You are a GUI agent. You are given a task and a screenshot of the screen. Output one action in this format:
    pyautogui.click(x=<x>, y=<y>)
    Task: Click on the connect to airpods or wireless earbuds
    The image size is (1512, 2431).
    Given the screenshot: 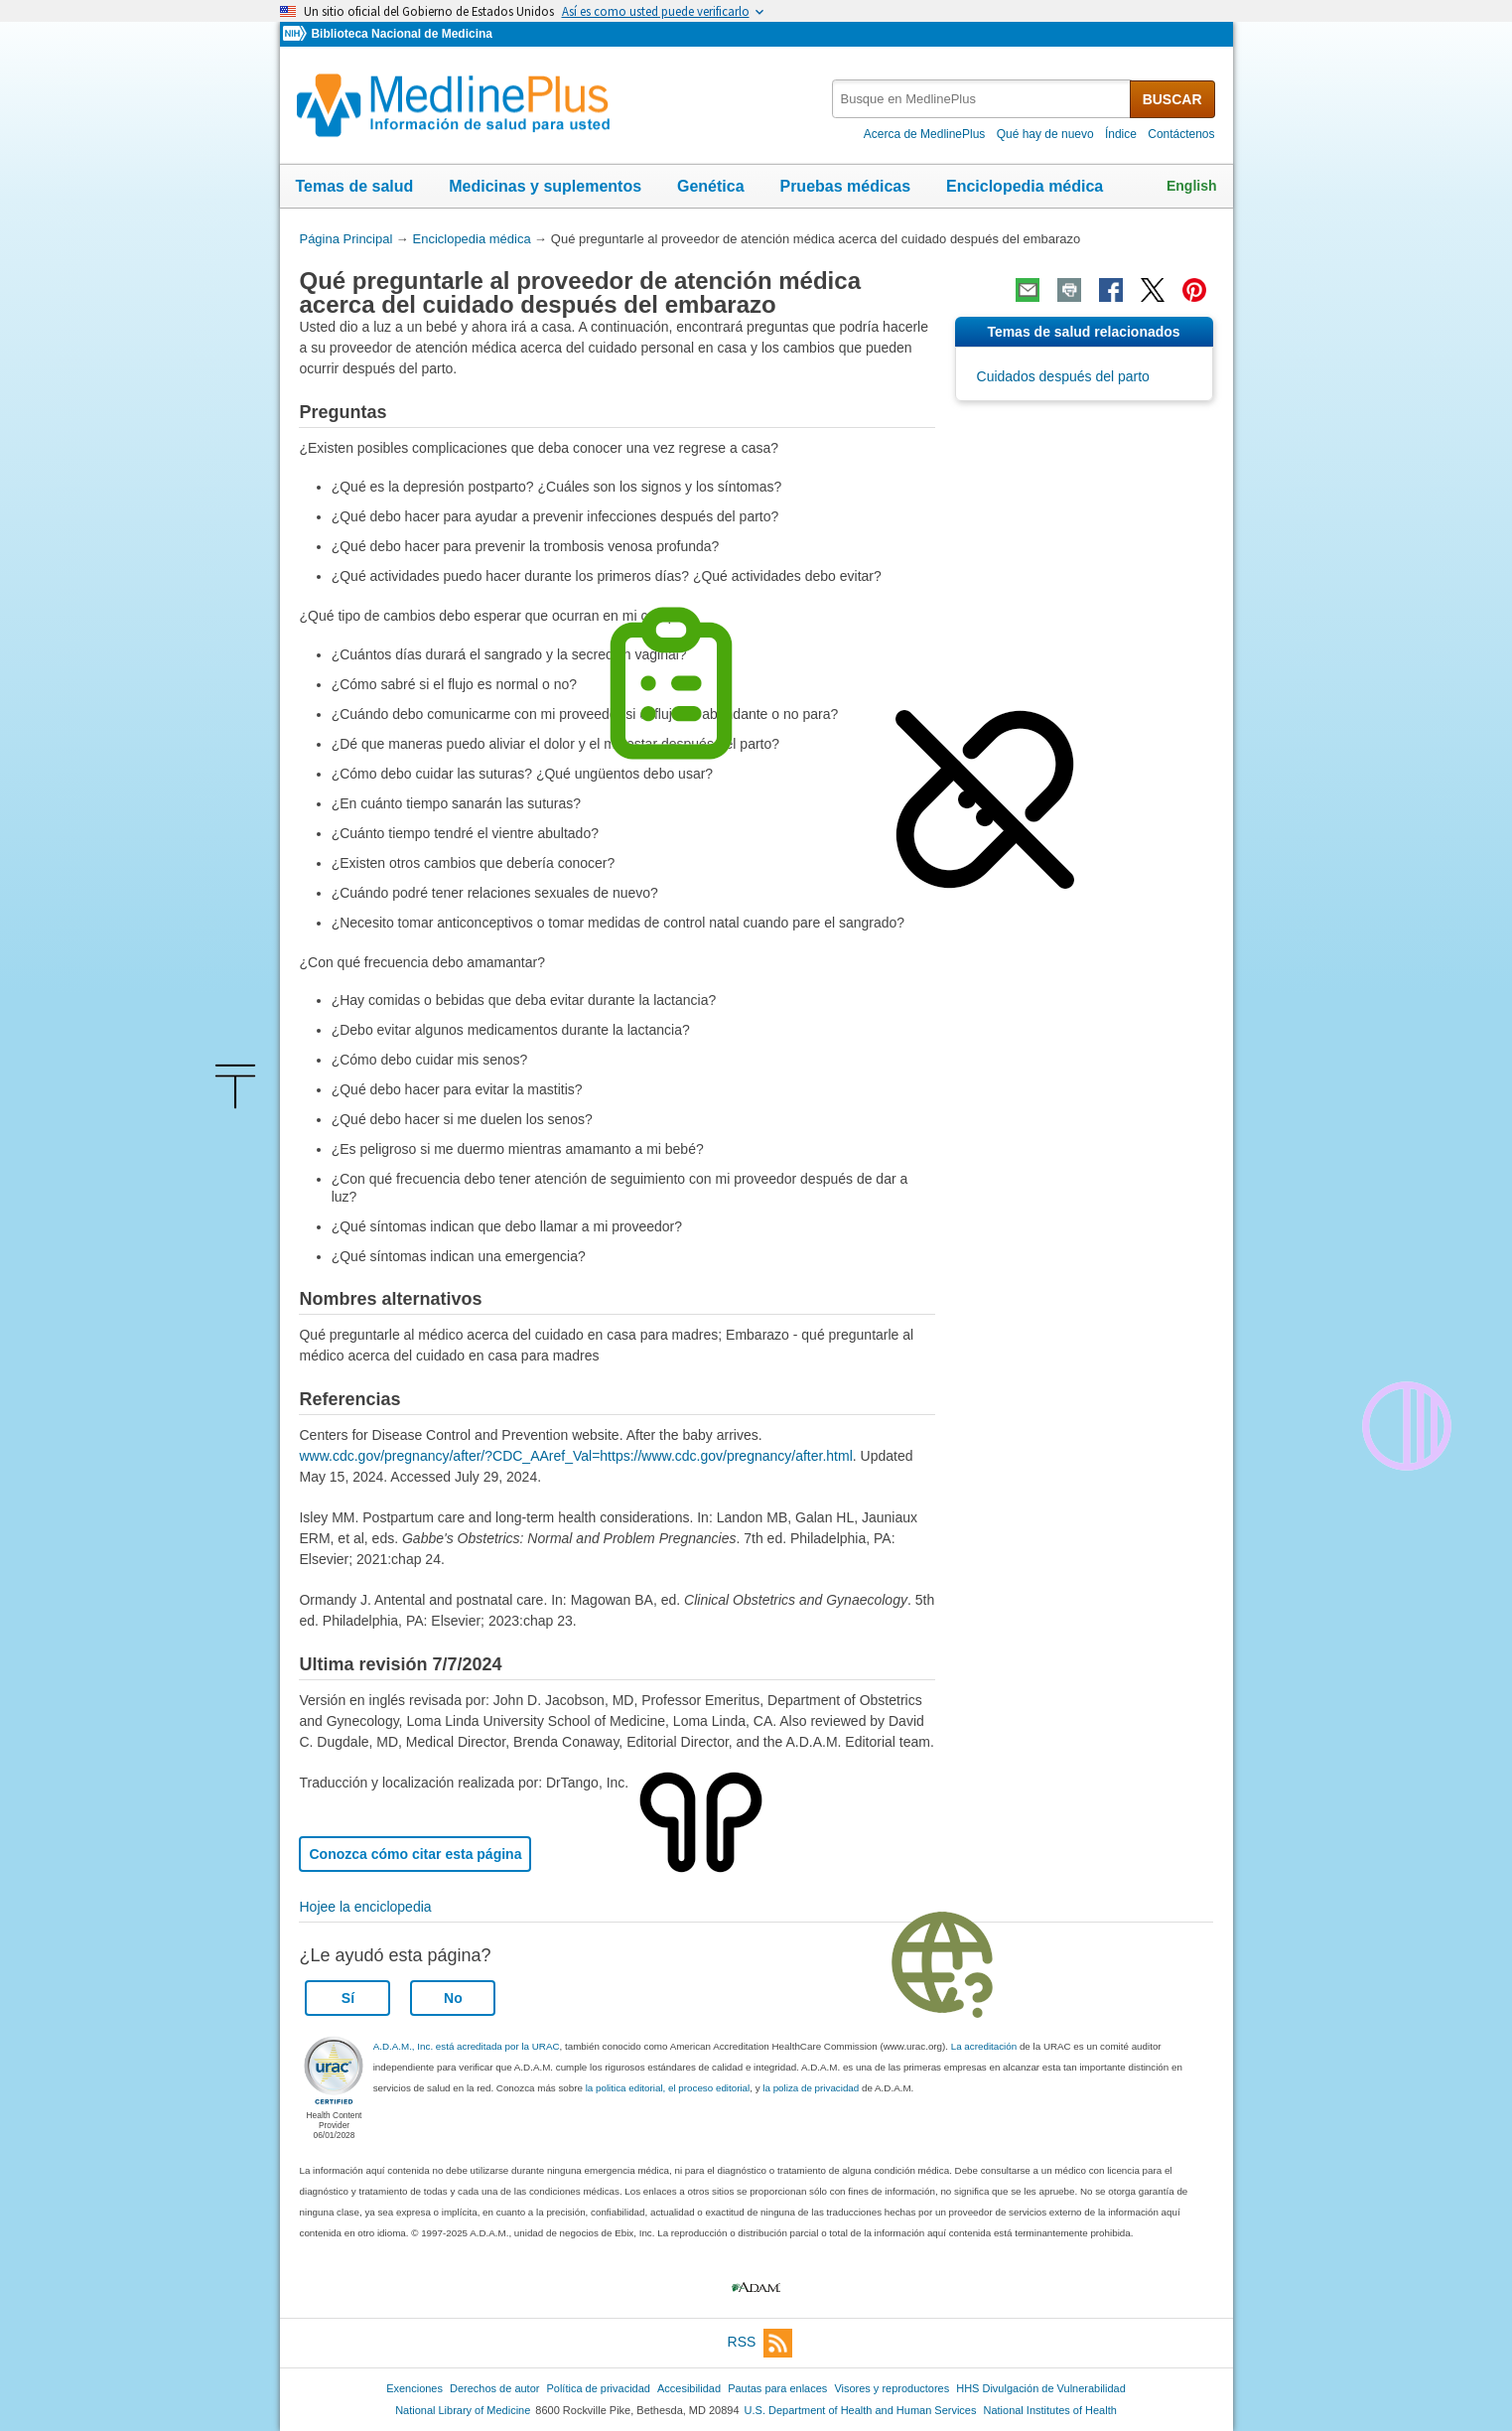 What is the action you would take?
    pyautogui.click(x=701, y=1822)
    